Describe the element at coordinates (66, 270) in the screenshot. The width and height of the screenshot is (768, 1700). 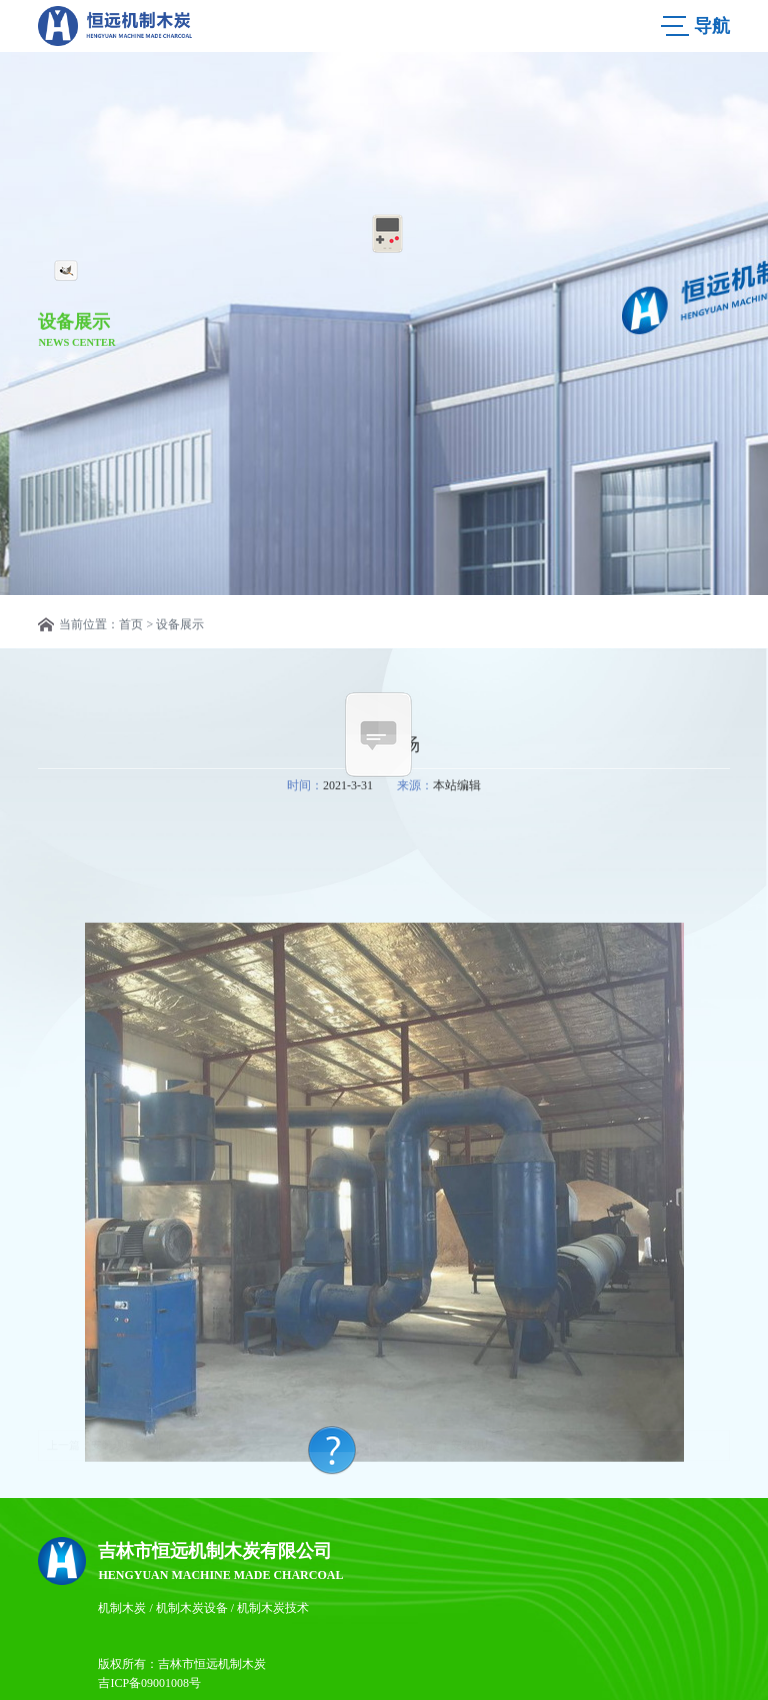
I see `open a GIMP project file` at that location.